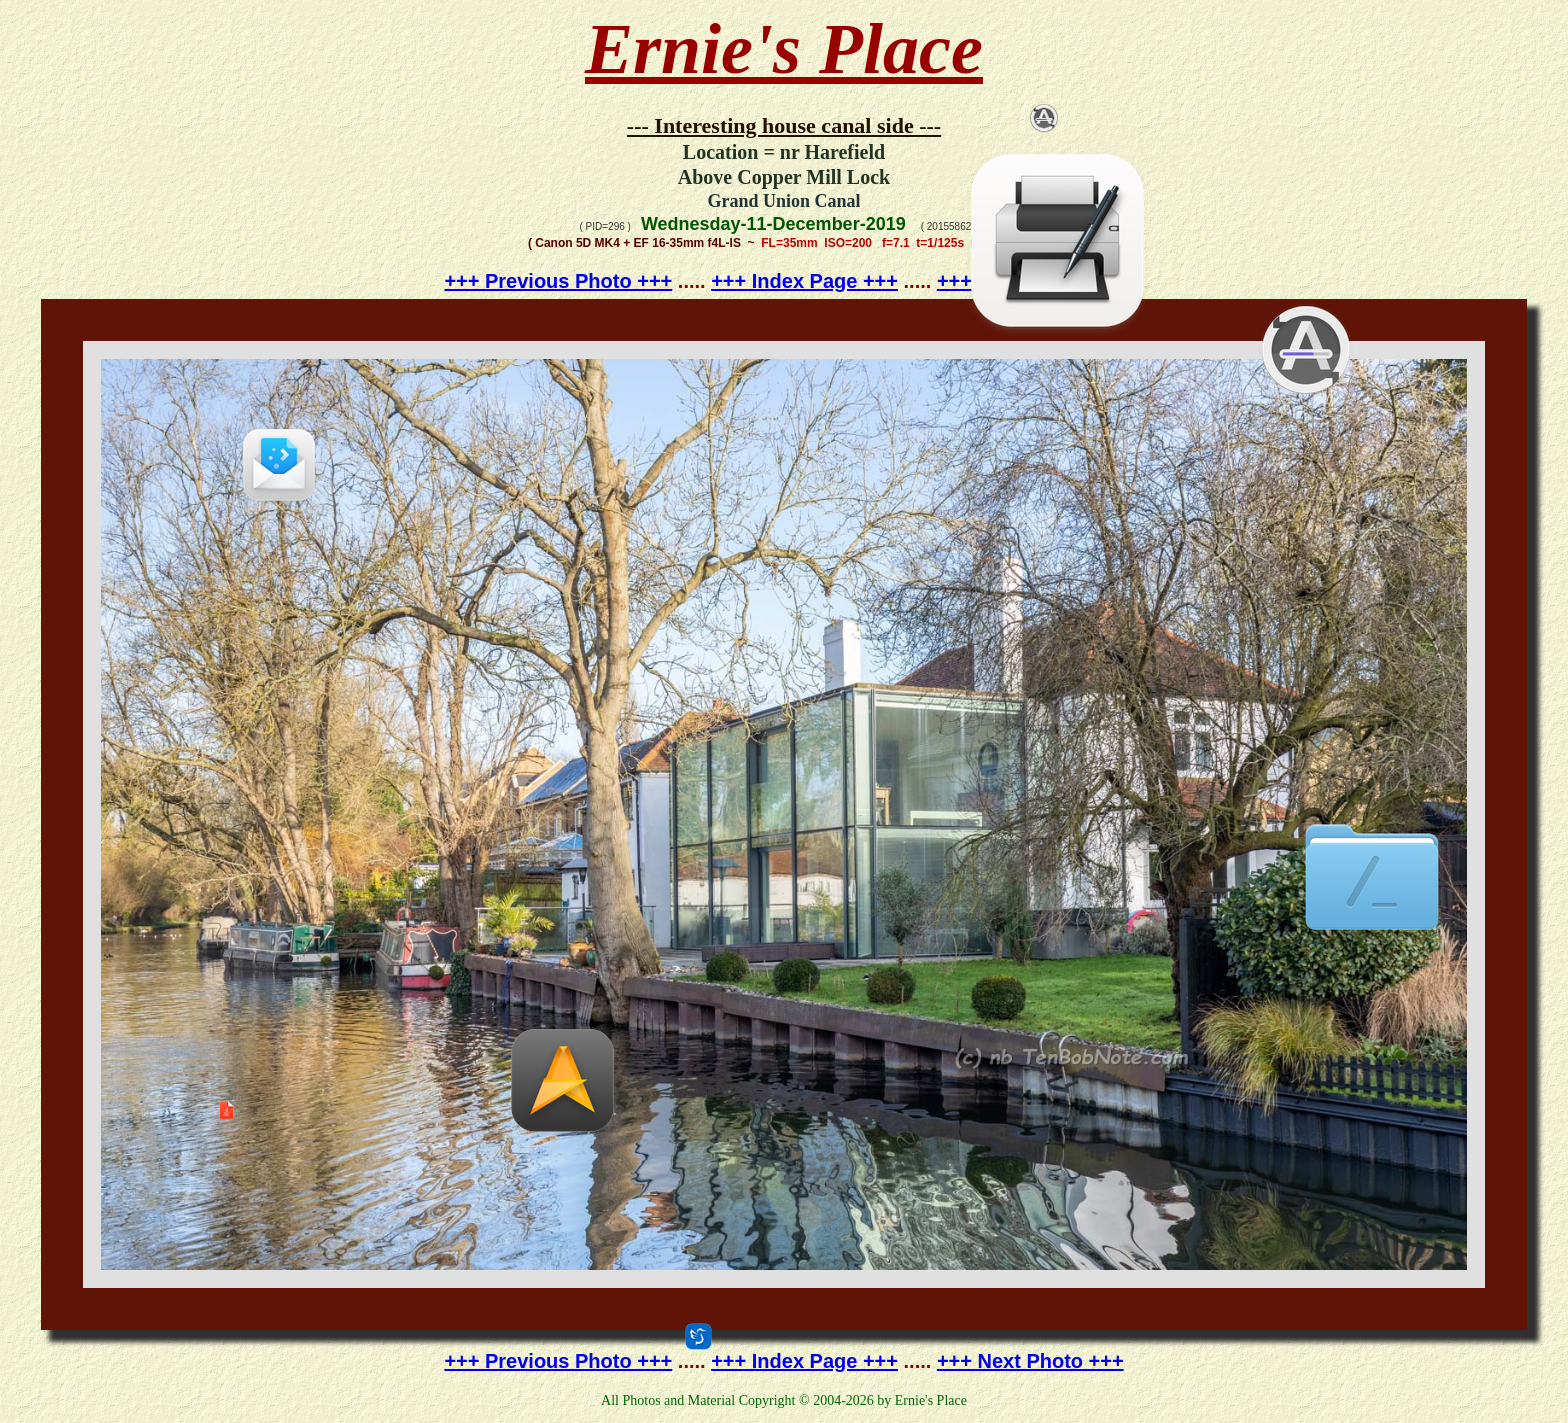 This screenshot has width=1568, height=1423. Describe the element at coordinates (562, 1080) in the screenshot. I see `open akira vector graphics editor` at that location.